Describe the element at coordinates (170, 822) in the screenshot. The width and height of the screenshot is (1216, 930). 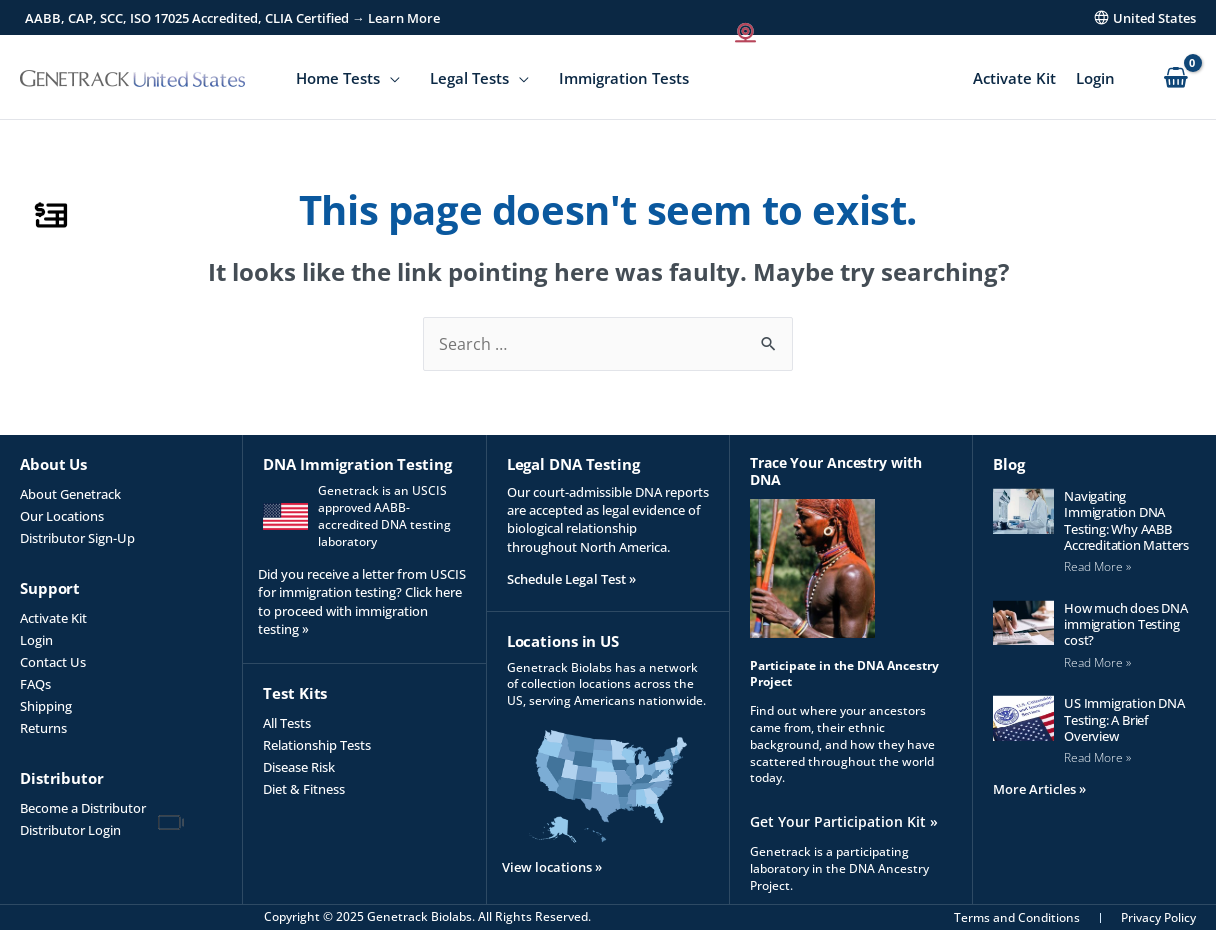
I see `indicates battery is empty or depleted` at that location.